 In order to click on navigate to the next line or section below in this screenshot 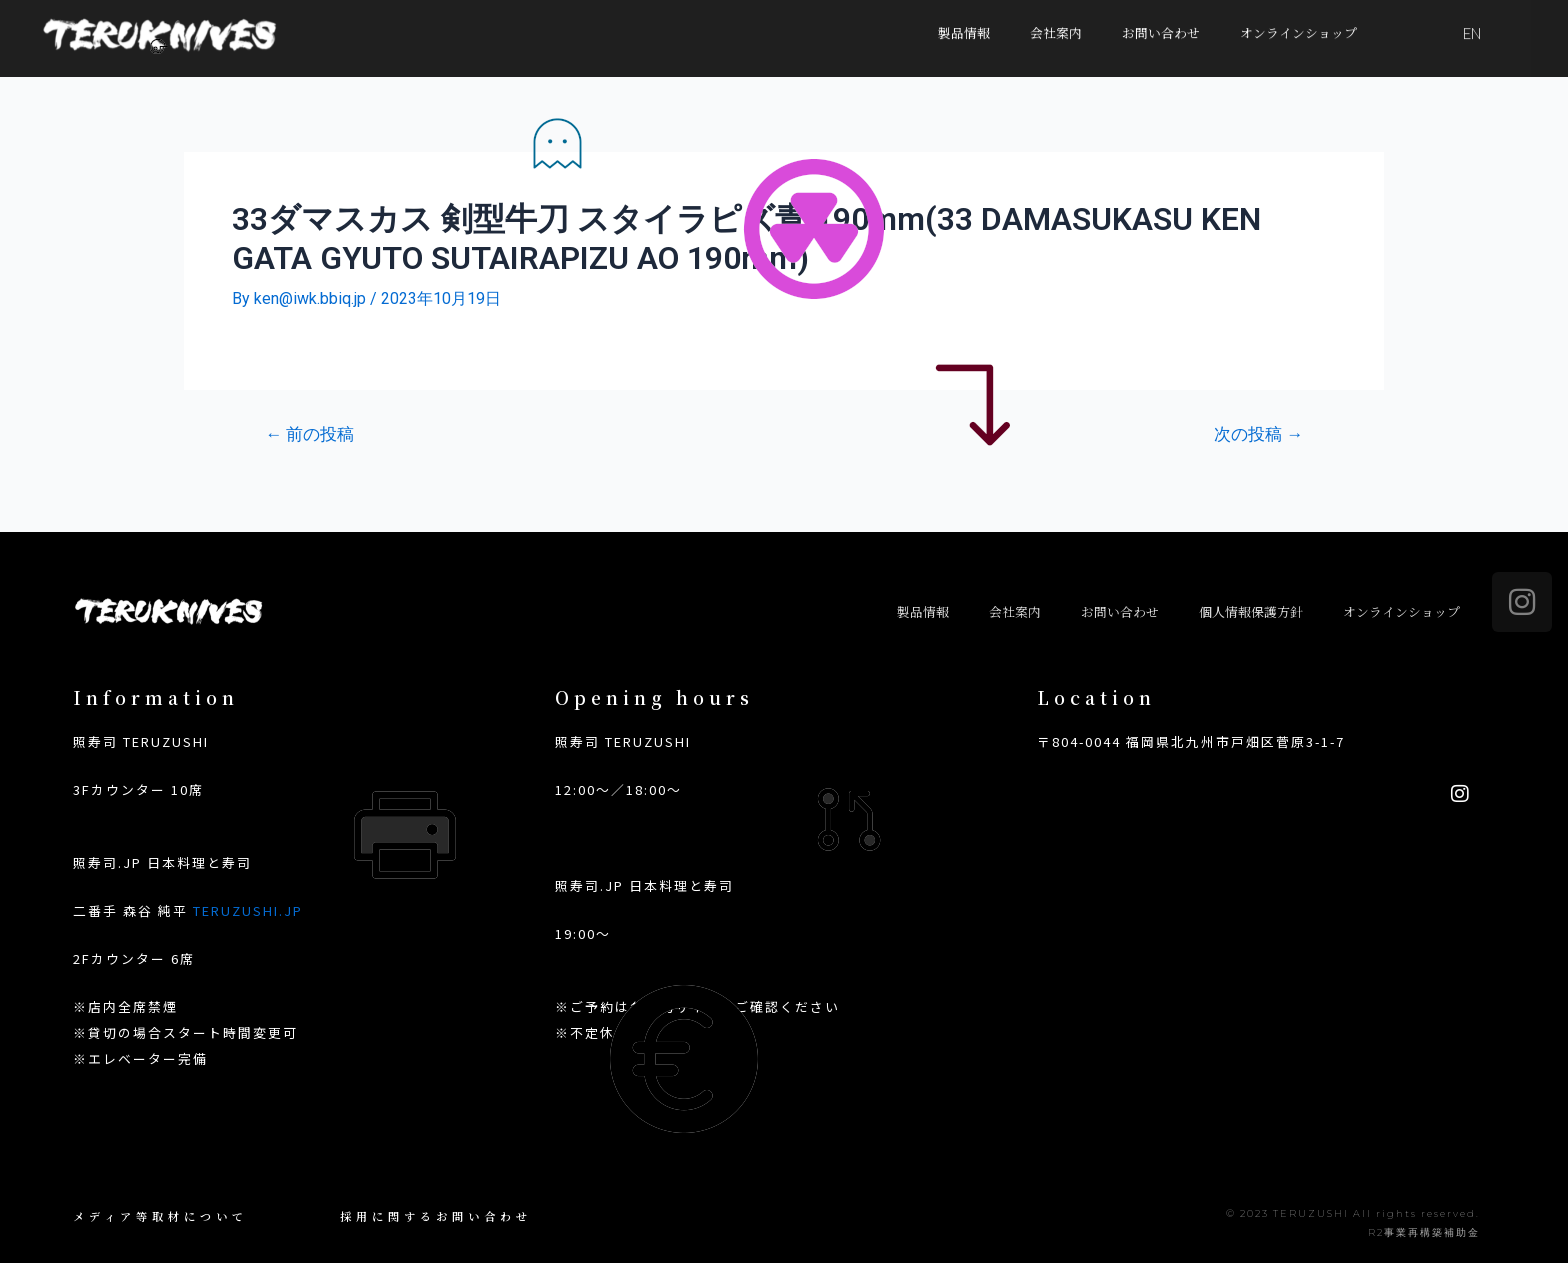, I will do `click(973, 405)`.